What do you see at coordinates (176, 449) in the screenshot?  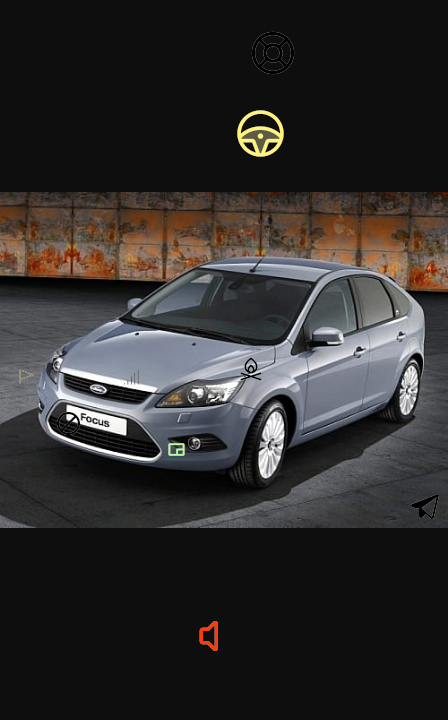 I see `enable picture-in-picture mode` at bounding box center [176, 449].